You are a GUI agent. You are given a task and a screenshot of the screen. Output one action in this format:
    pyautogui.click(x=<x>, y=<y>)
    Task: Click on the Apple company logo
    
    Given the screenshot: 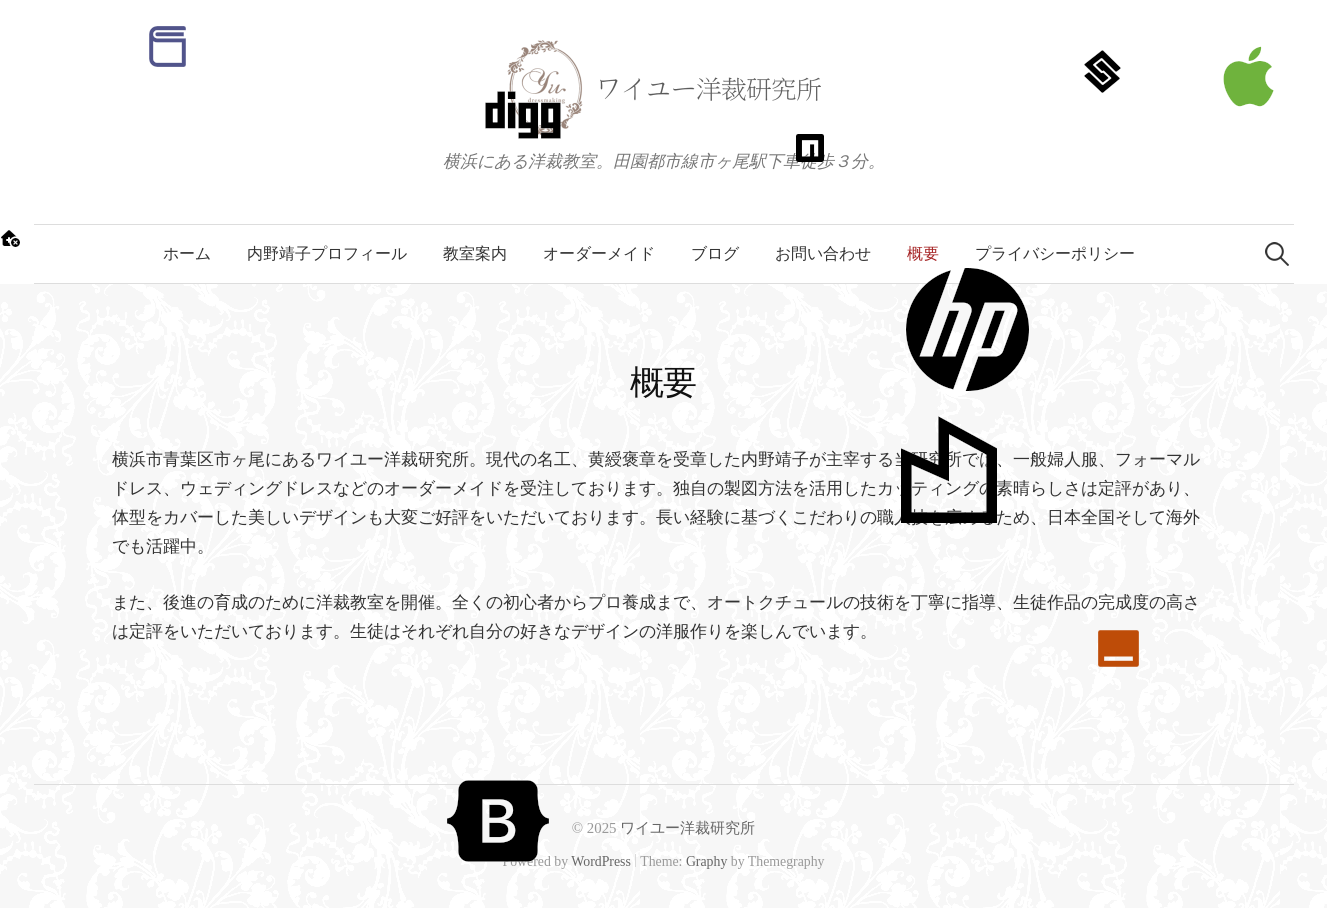 What is the action you would take?
    pyautogui.click(x=1248, y=76)
    